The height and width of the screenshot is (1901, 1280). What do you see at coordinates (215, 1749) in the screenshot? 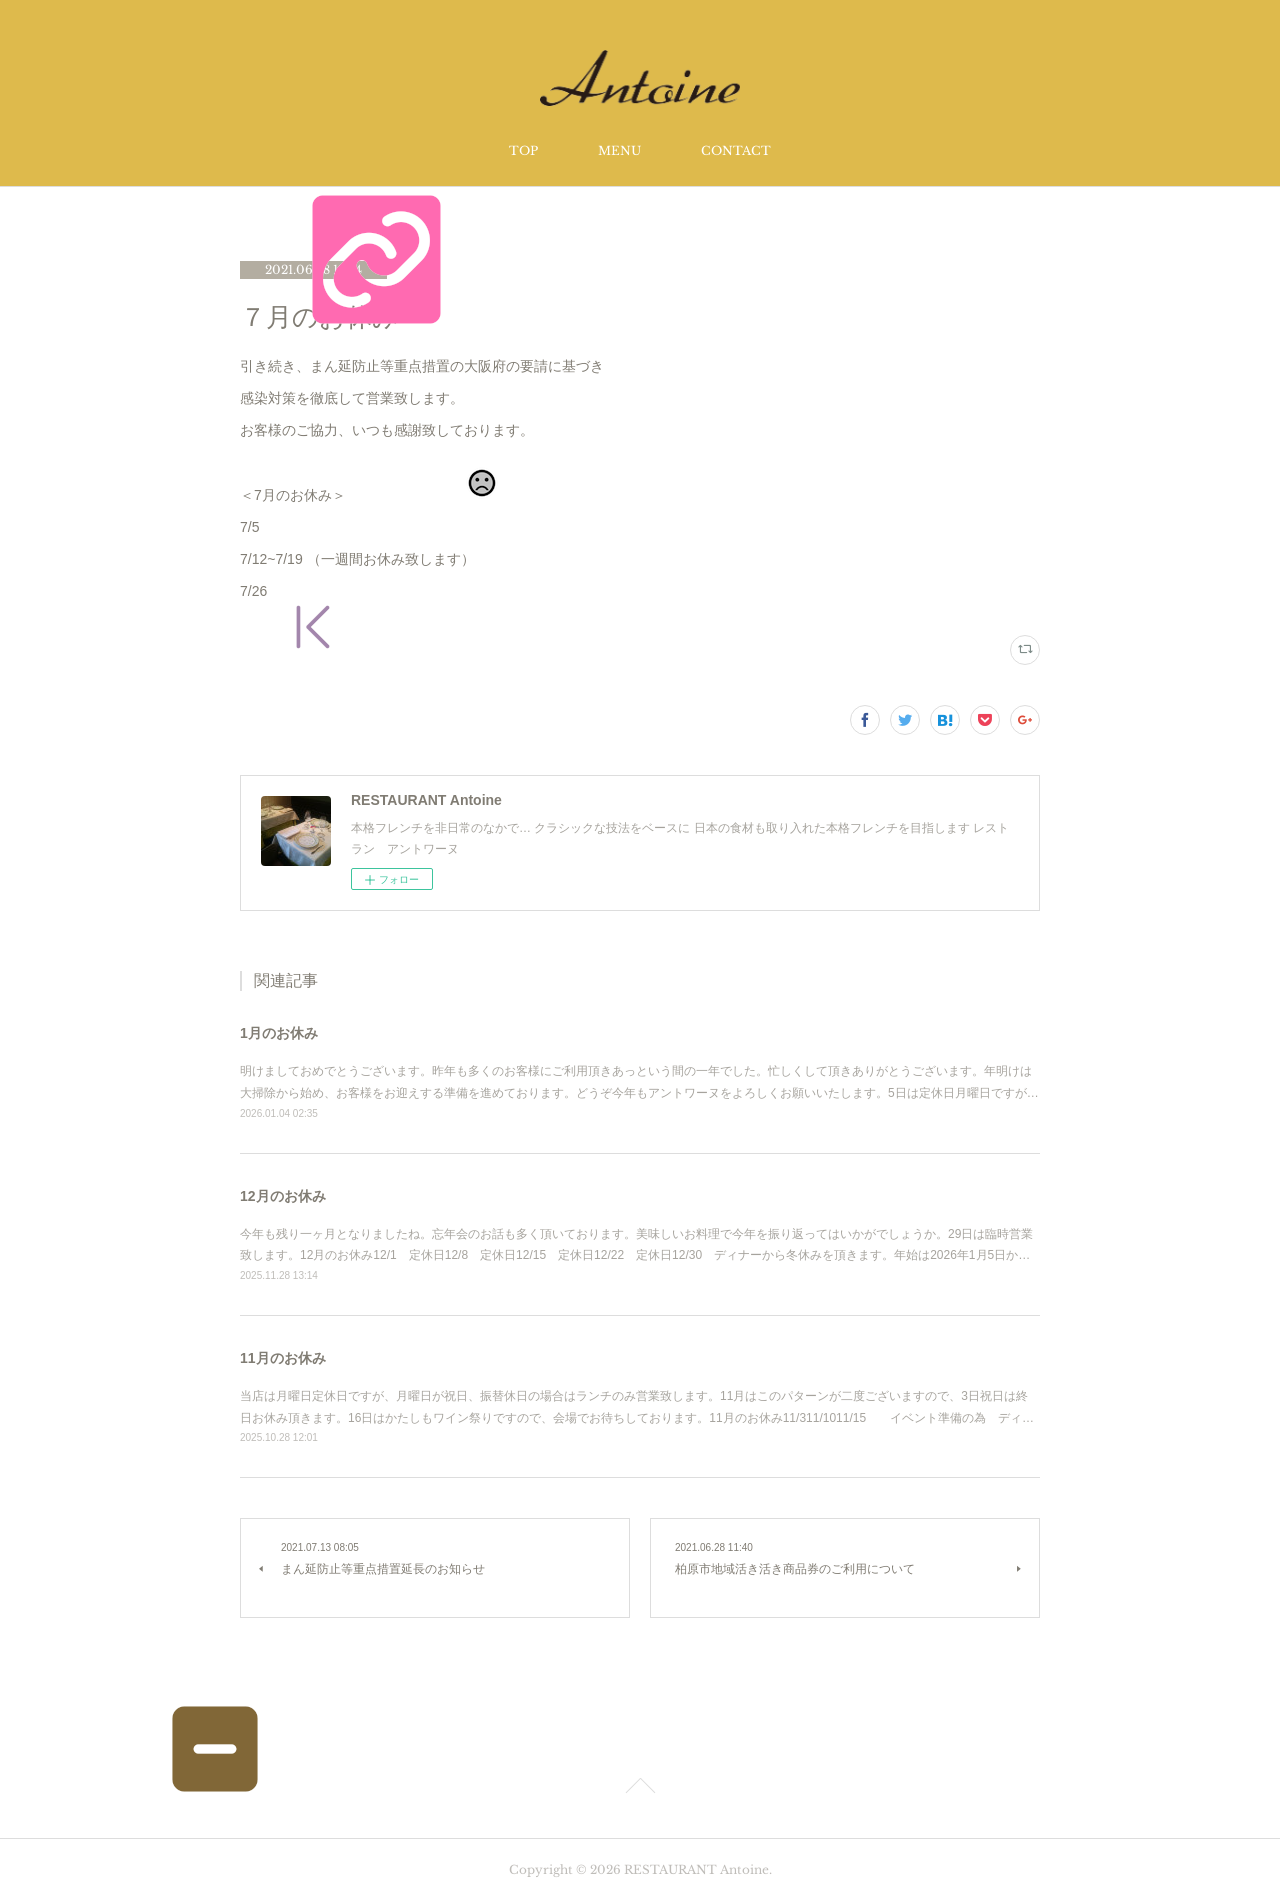
I see `collapse or minimize a section` at bounding box center [215, 1749].